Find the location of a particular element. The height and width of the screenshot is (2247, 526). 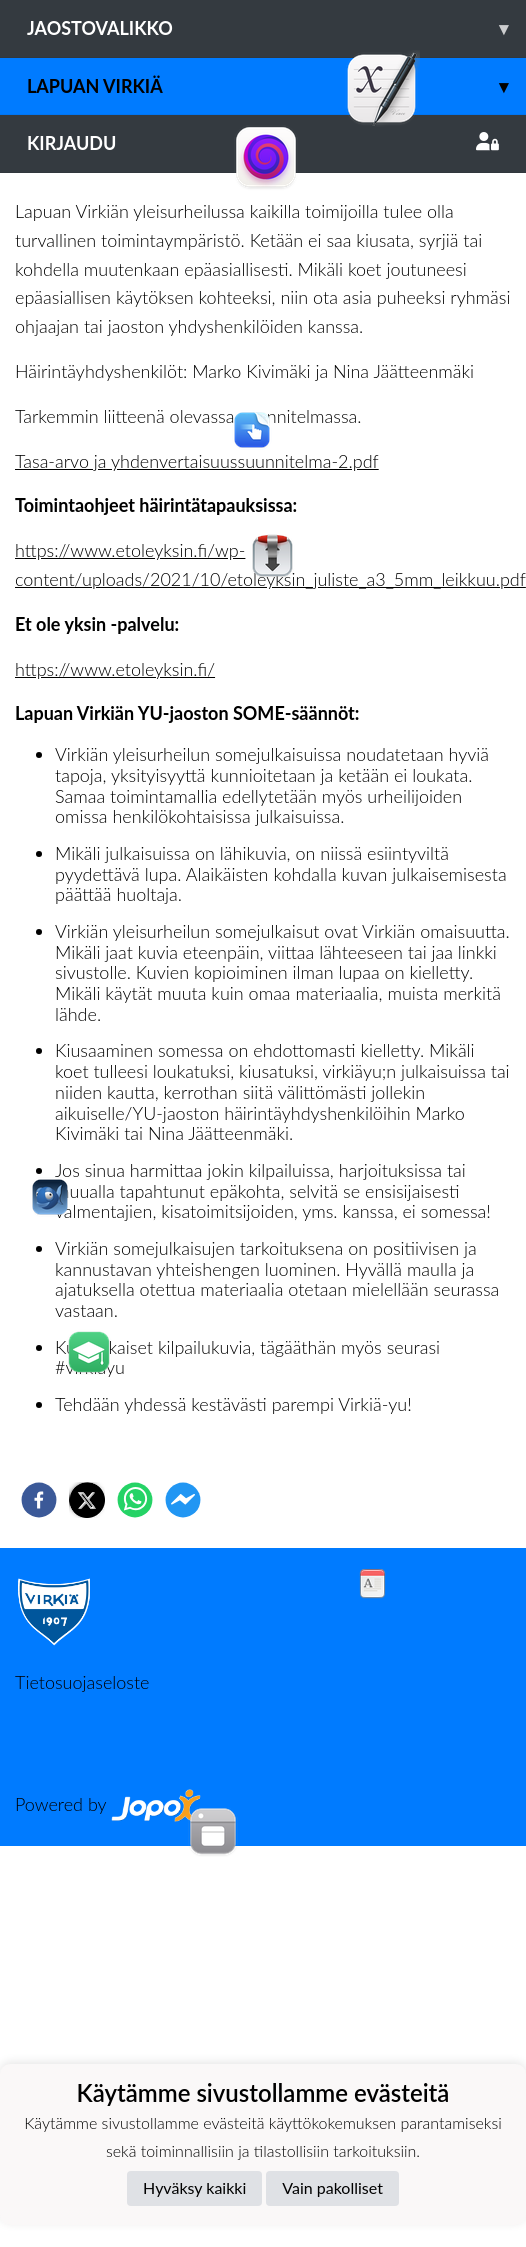

open libinput gestures configuration app is located at coordinates (252, 430).